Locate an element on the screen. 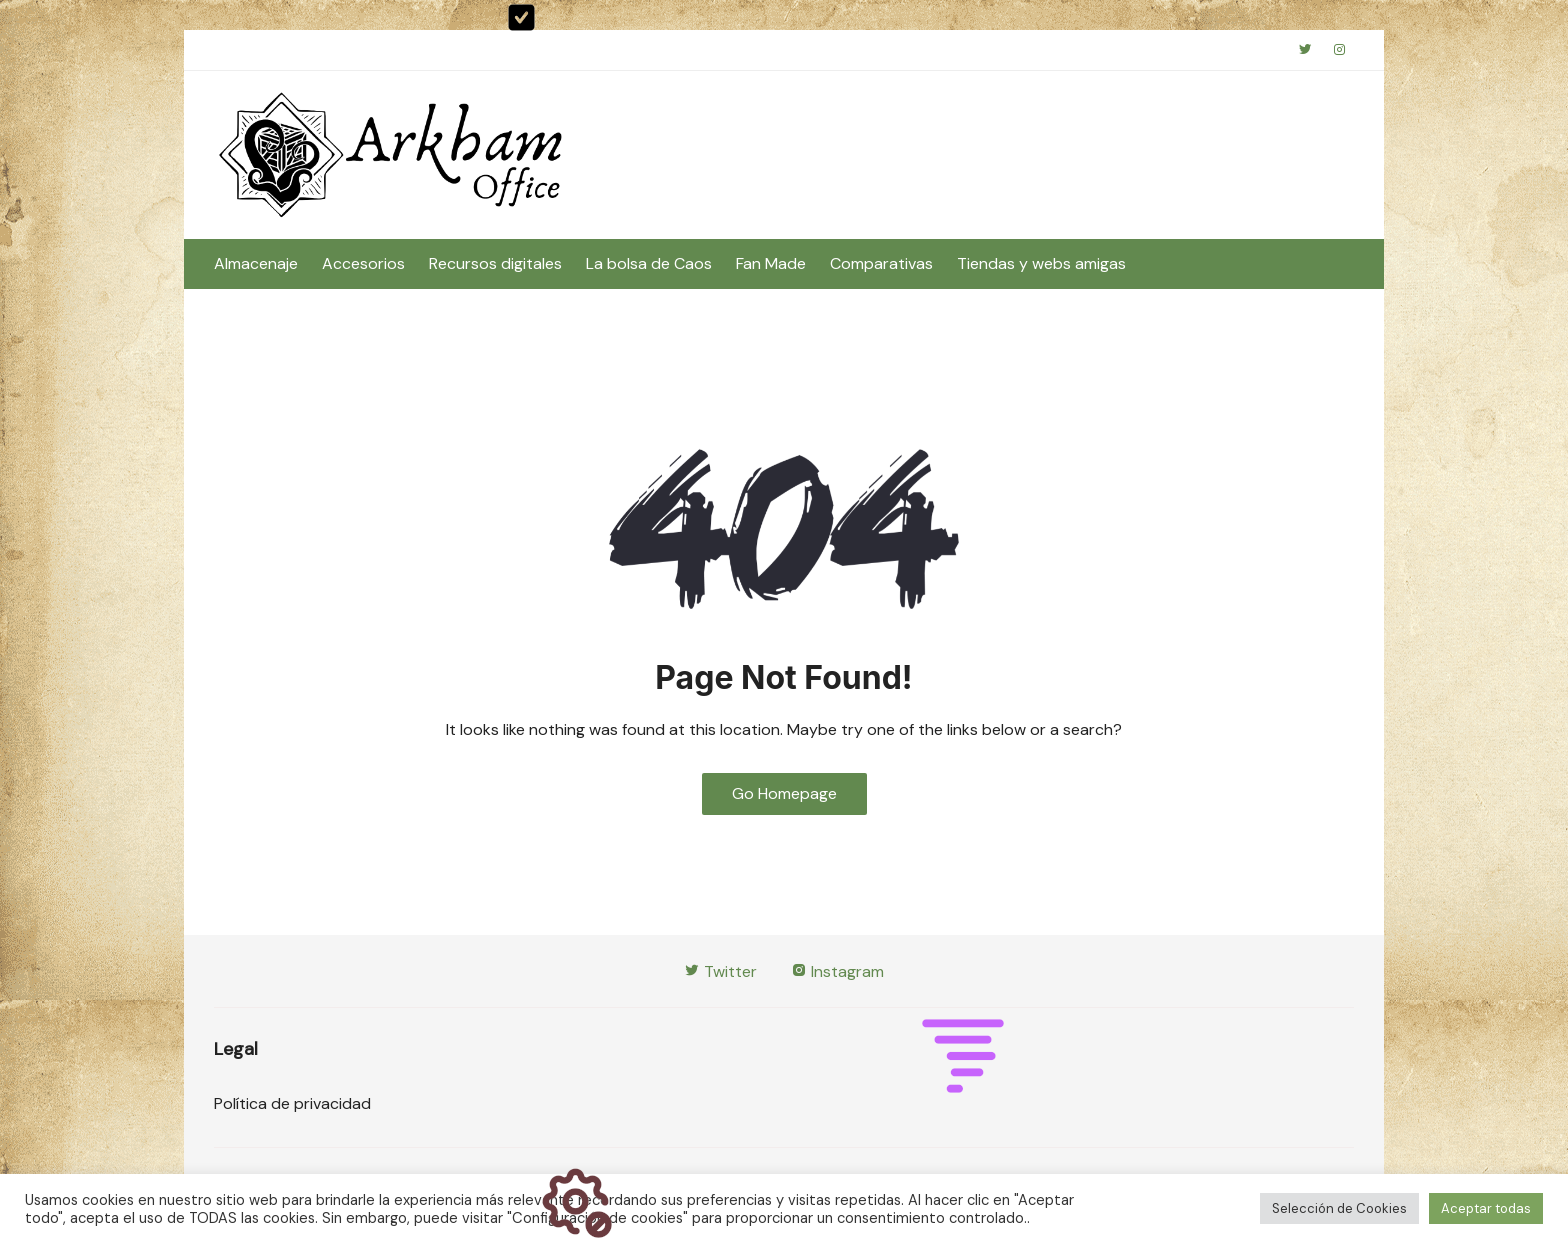 This screenshot has height=1243, width=1568. cancel or abort settings changes is located at coordinates (575, 1201).